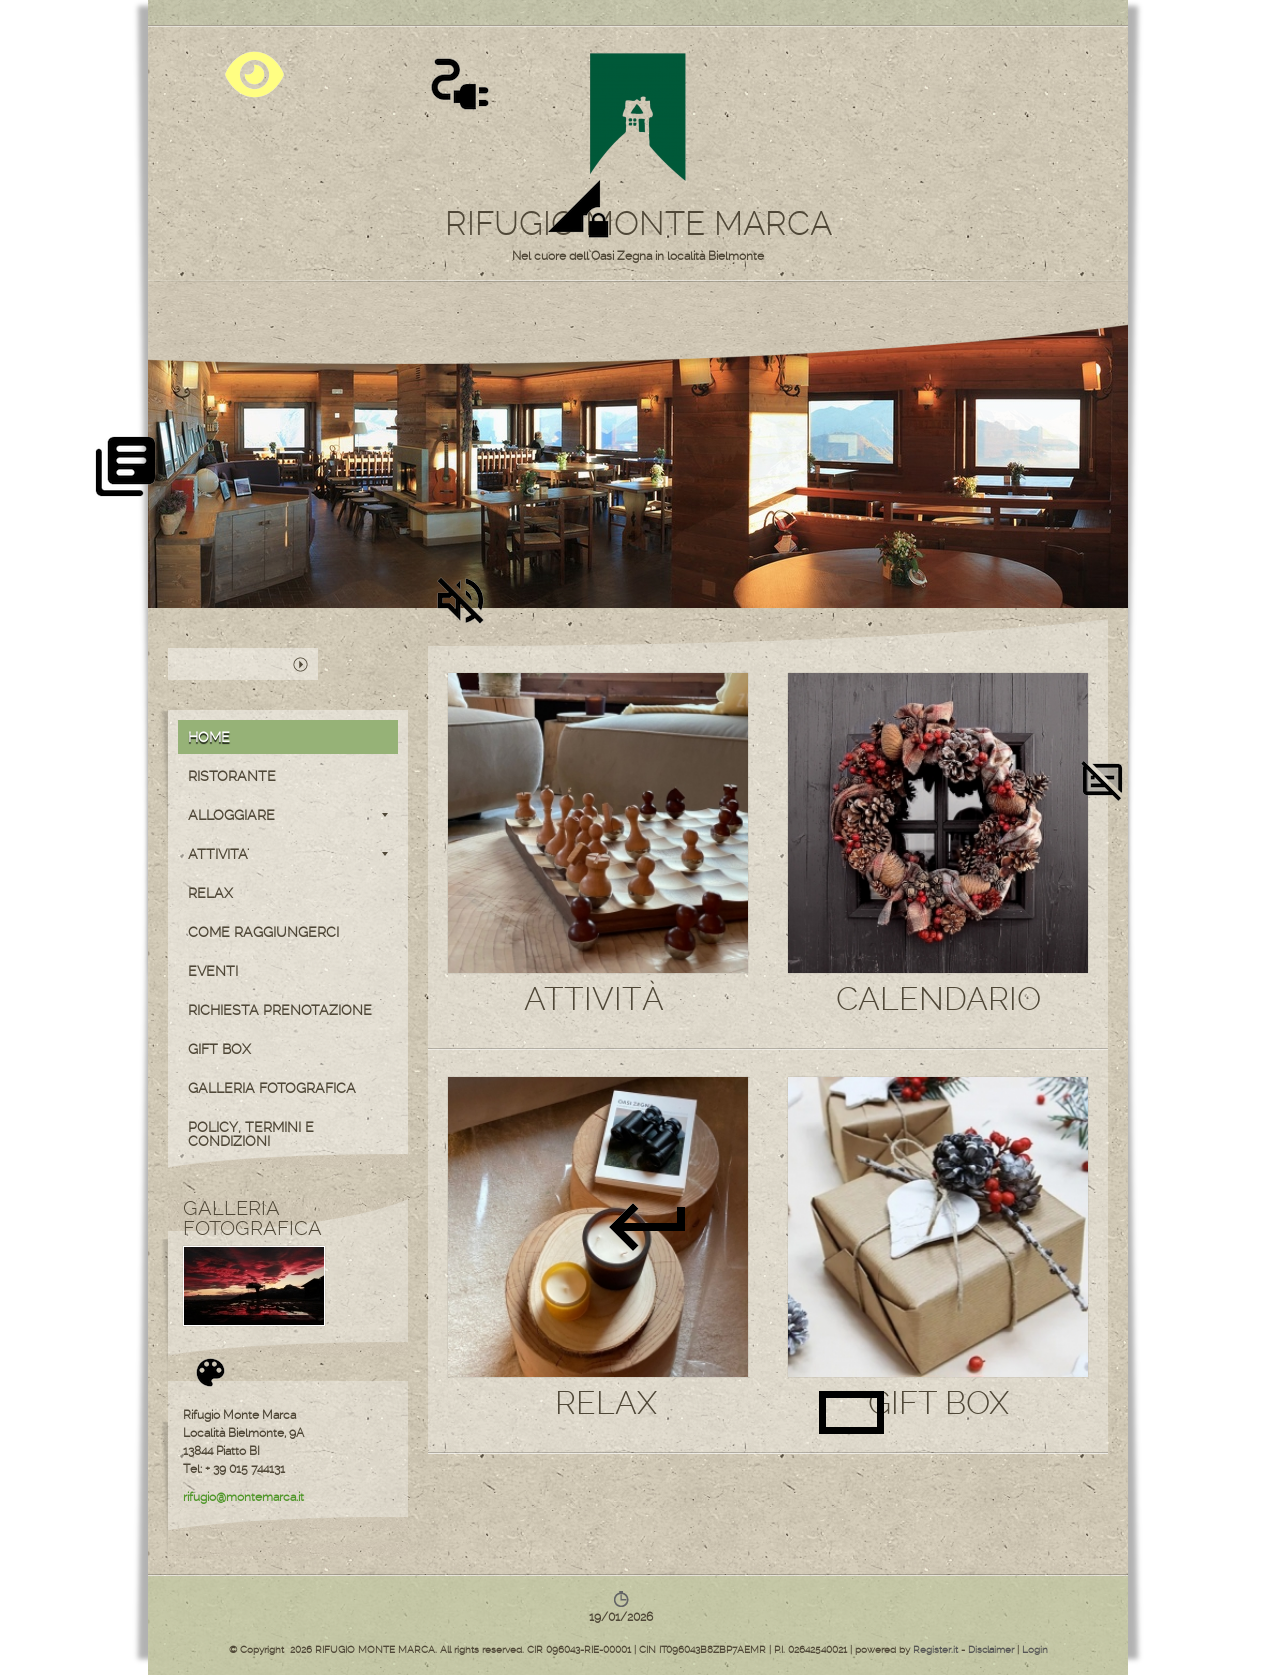 The image size is (1276, 1675). I want to click on view or preview content, so click(254, 74).